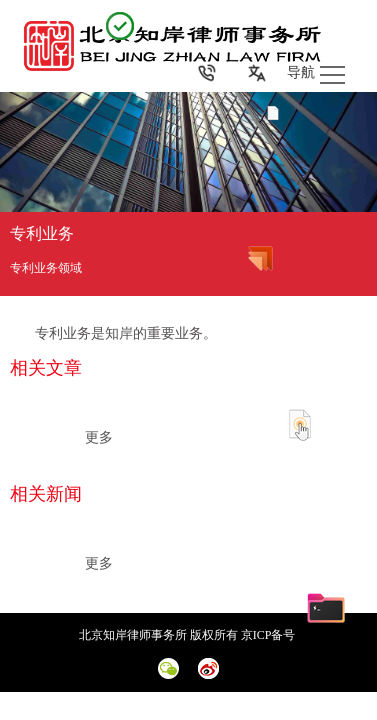 This screenshot has height=720, width=377. Describe the element at coordinates (300, 424) in the screenshot. I see `select or click on a file` at that location.